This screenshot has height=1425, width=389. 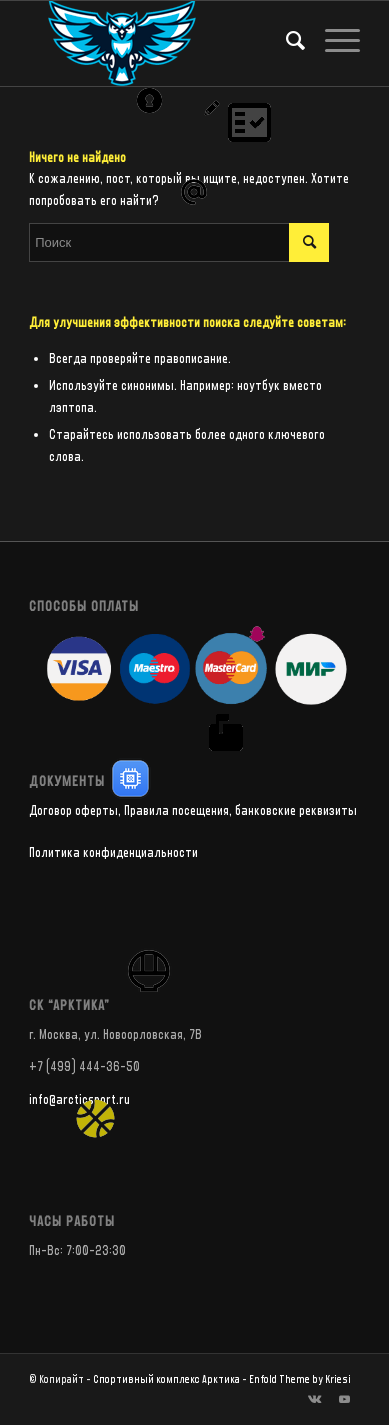 What do you see at coordinates (149, 971) in the screenshot?
I see `browse asian cuisine or rice dishes` at bounding box center [149, 971].